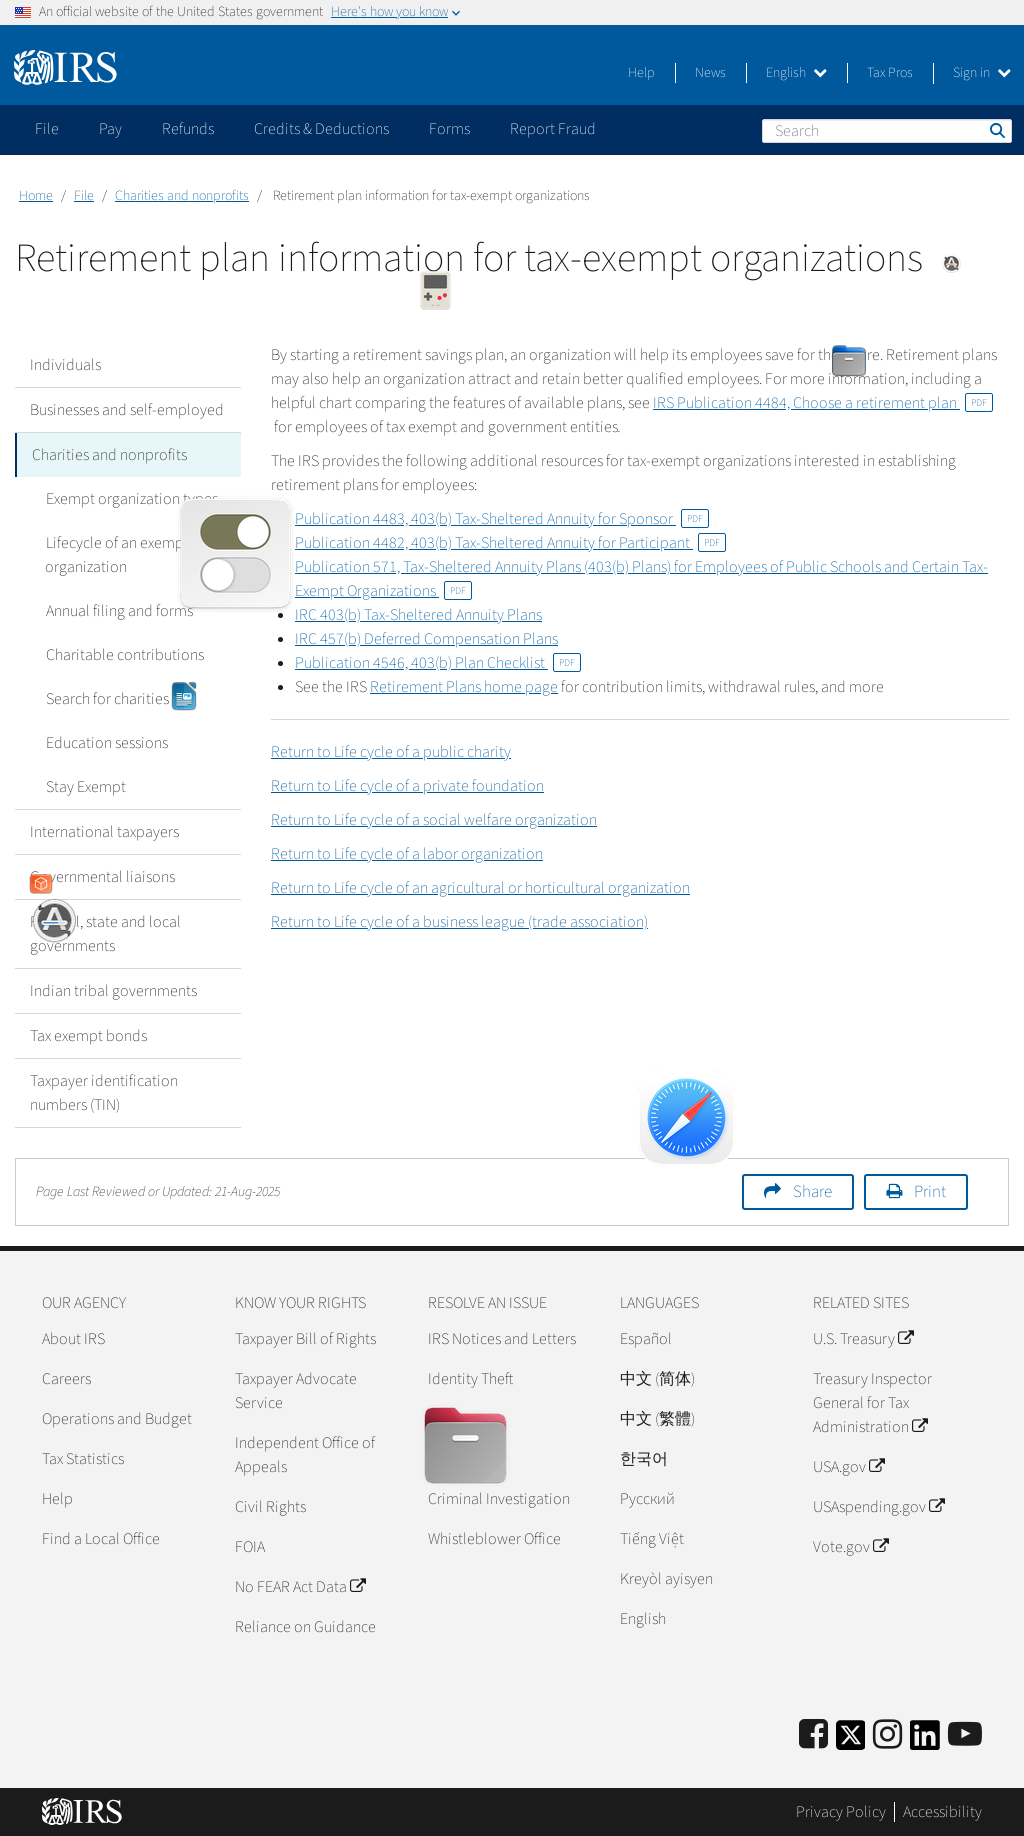 This screenshot has width=1024, height=1836. What do you see at coordinates (435, 290) in the screenshot?
I see `open the games application` at bounding box center [435, 290].